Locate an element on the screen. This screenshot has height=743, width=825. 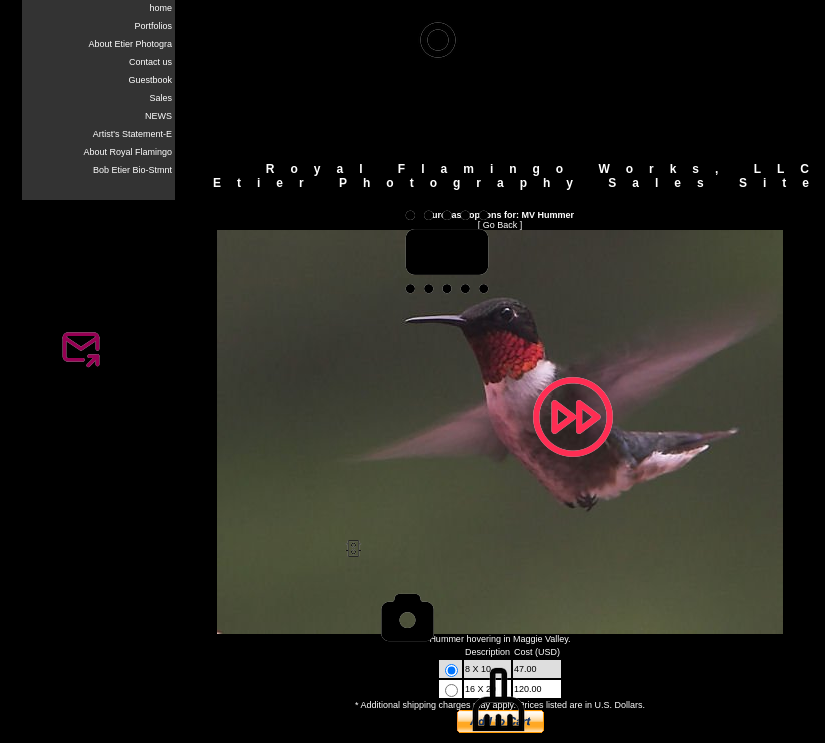
take a photo is located at coordinates (407, 617).